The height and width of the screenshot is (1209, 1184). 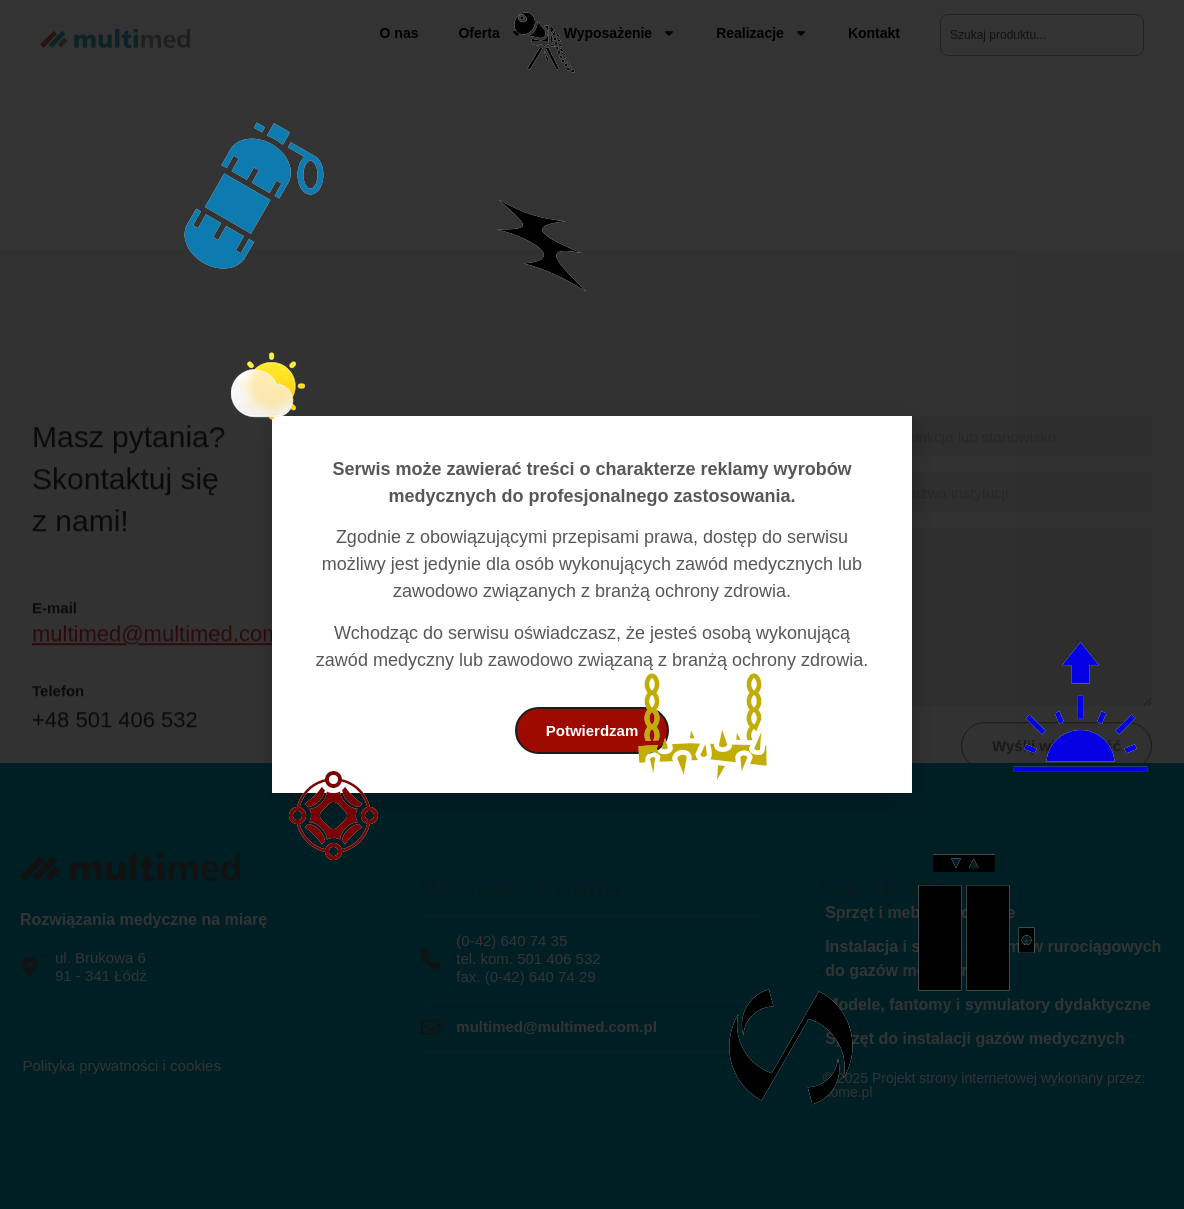 What do you see at coordinates (544, 42) in the screenshot?
I see `select machine gun weapon in game` at bounding box center [544, 42].